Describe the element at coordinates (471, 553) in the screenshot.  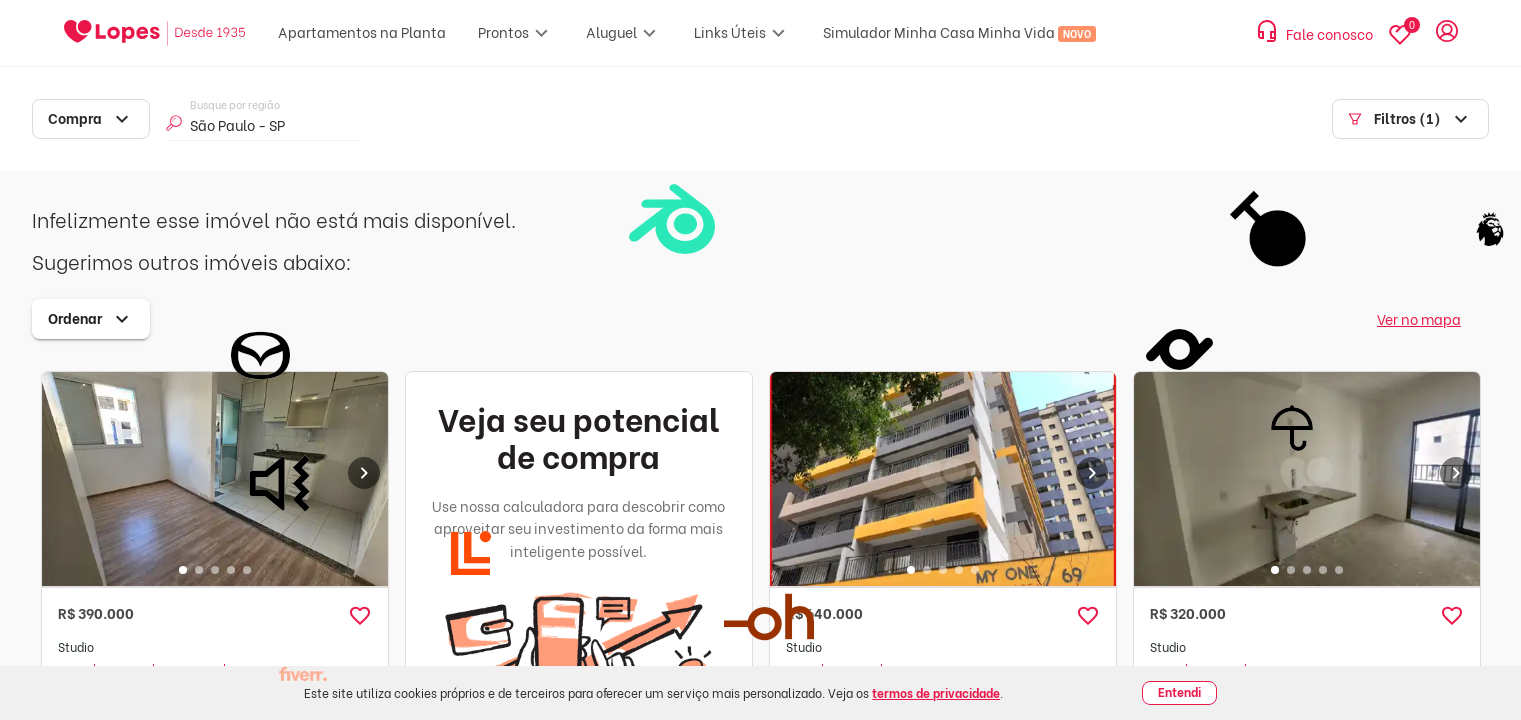
I see `linksys brand logo` at that location.